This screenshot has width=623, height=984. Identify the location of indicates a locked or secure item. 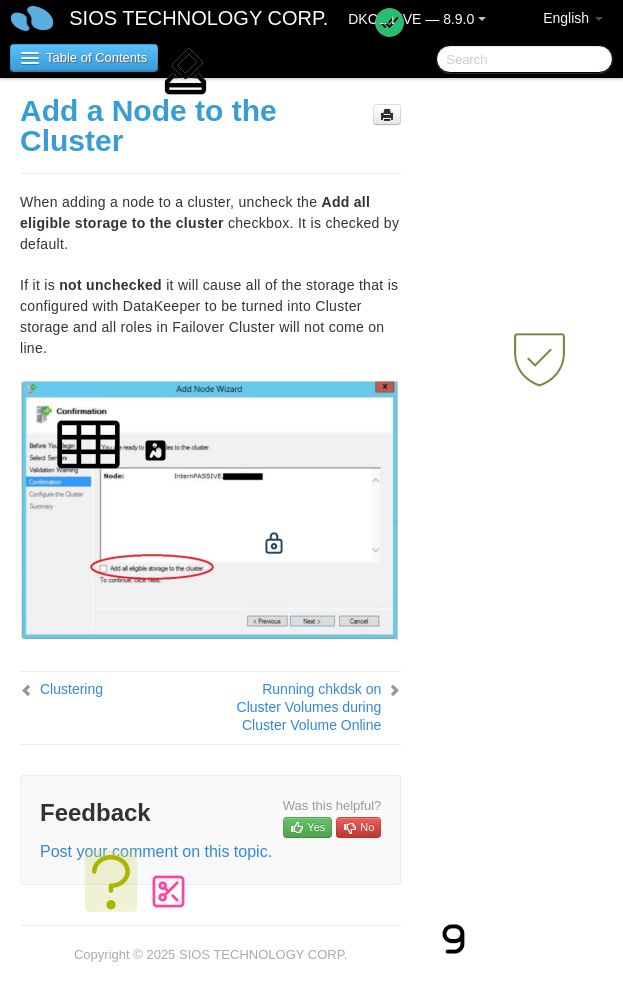
(274, 543).